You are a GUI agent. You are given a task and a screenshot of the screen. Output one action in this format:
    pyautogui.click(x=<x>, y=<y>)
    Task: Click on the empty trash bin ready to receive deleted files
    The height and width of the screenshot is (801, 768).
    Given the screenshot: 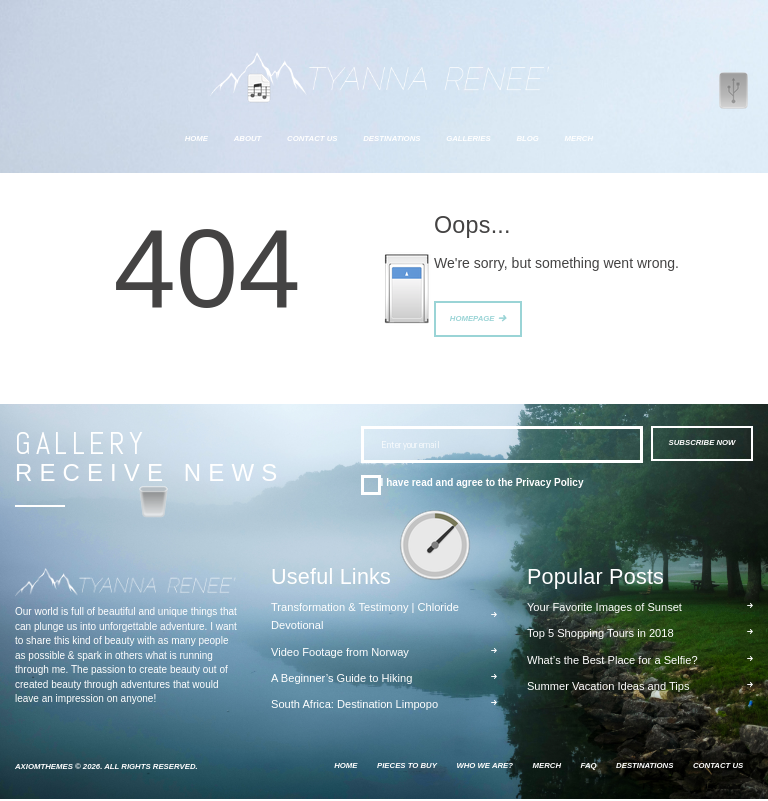 What is the action you would take?
    pyautogui.click(x=153, y=501)
    